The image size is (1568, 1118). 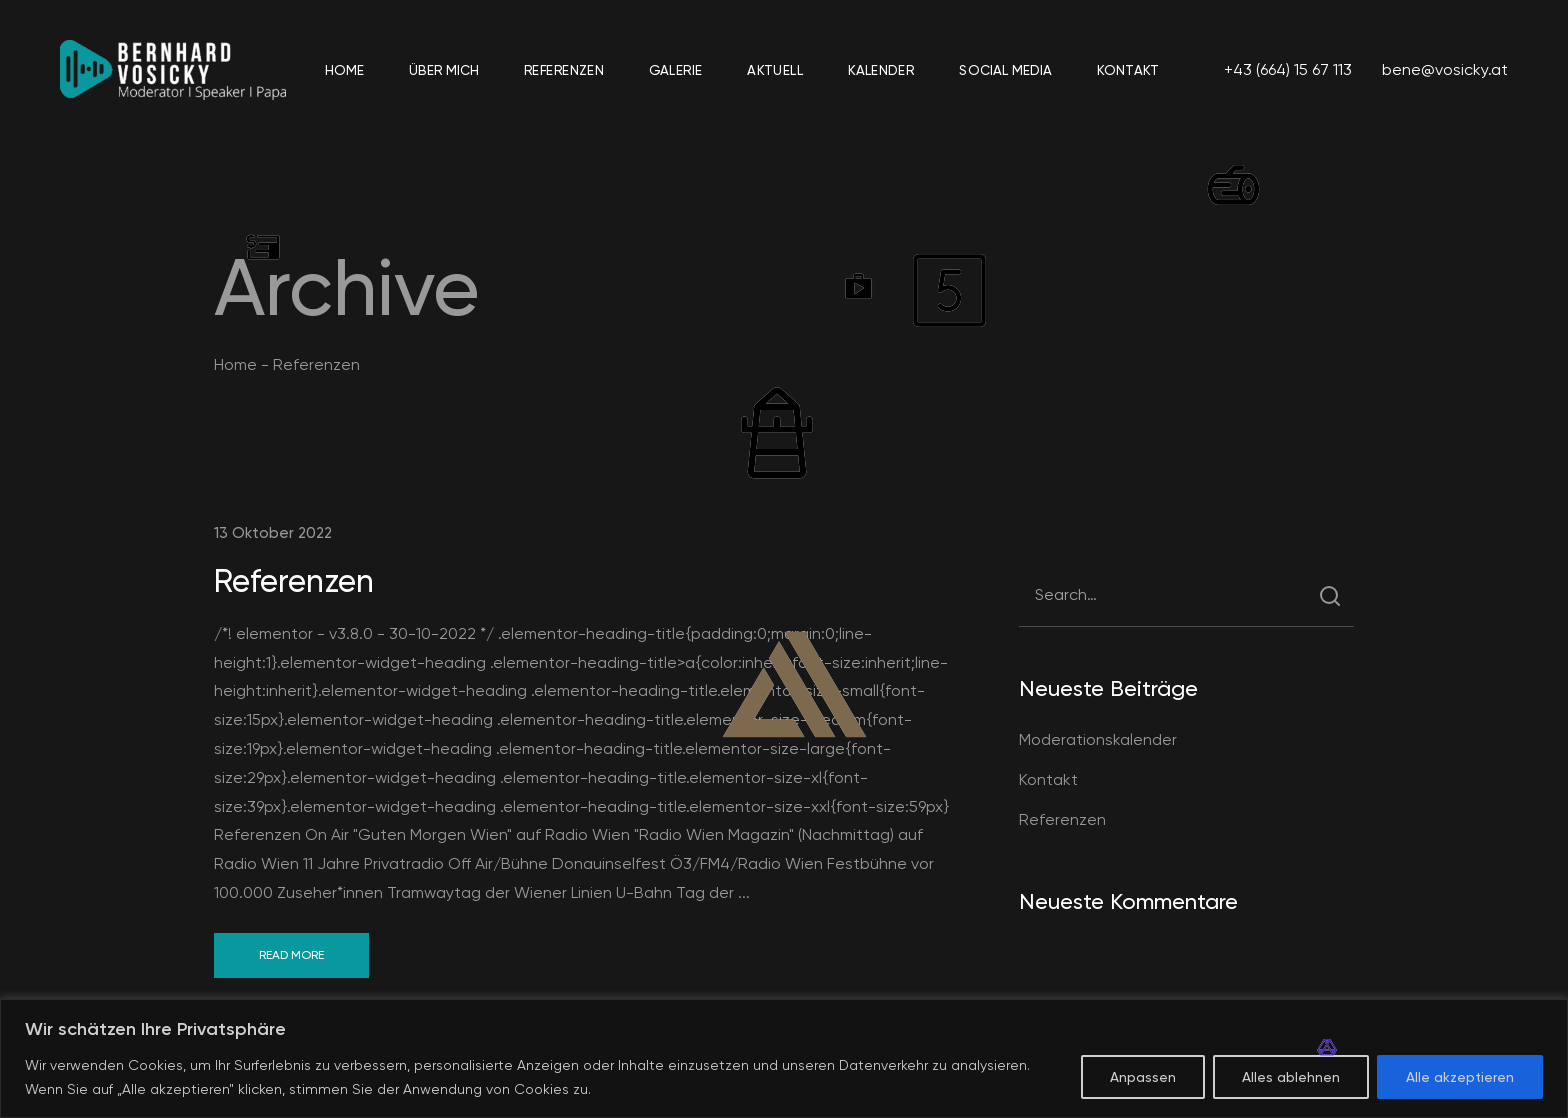 What do you see at coordinates (949, 290) in the screenshot?
I see `select or navigate to item number five` at bounding box center [949, 290].